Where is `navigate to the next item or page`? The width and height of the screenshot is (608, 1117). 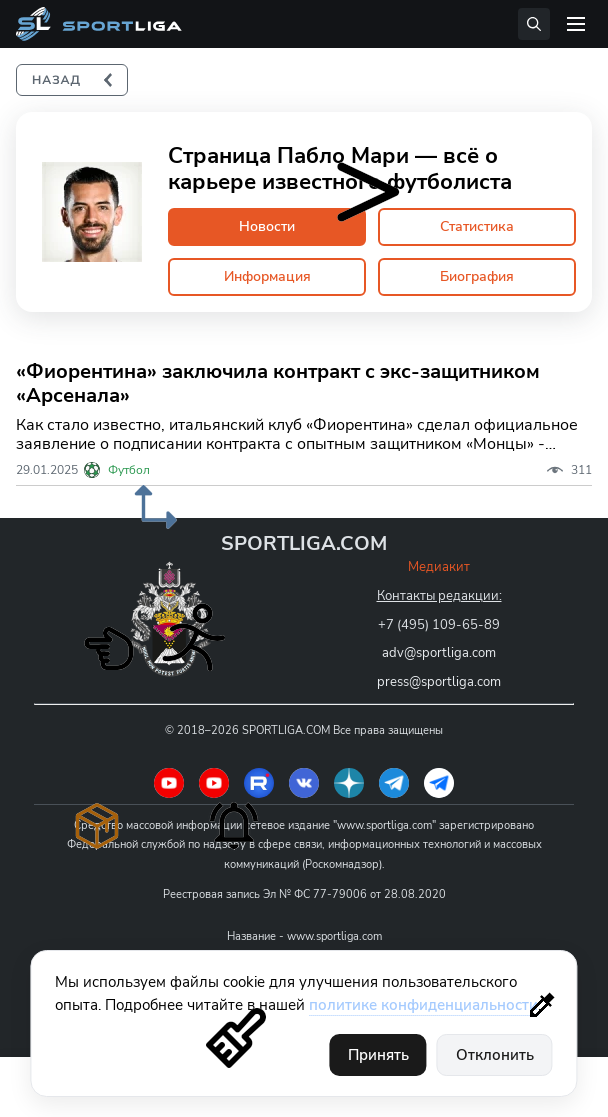 navigate to the next item or page is located at coordinates (364, 192).